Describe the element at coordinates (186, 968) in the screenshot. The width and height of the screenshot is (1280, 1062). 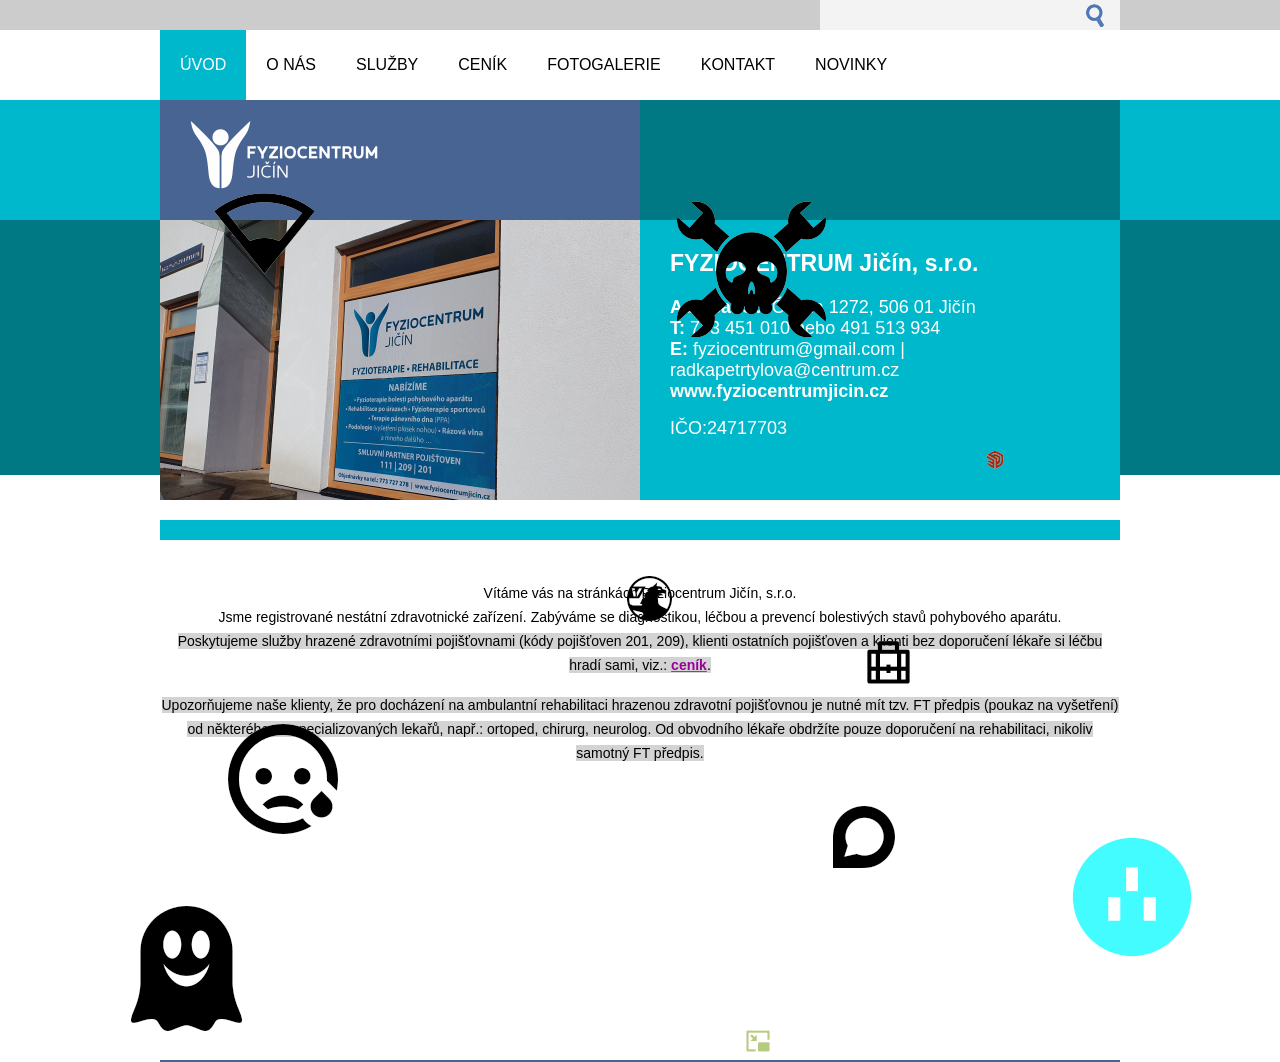
I see `open ghostery privacy browser extension` at that location.